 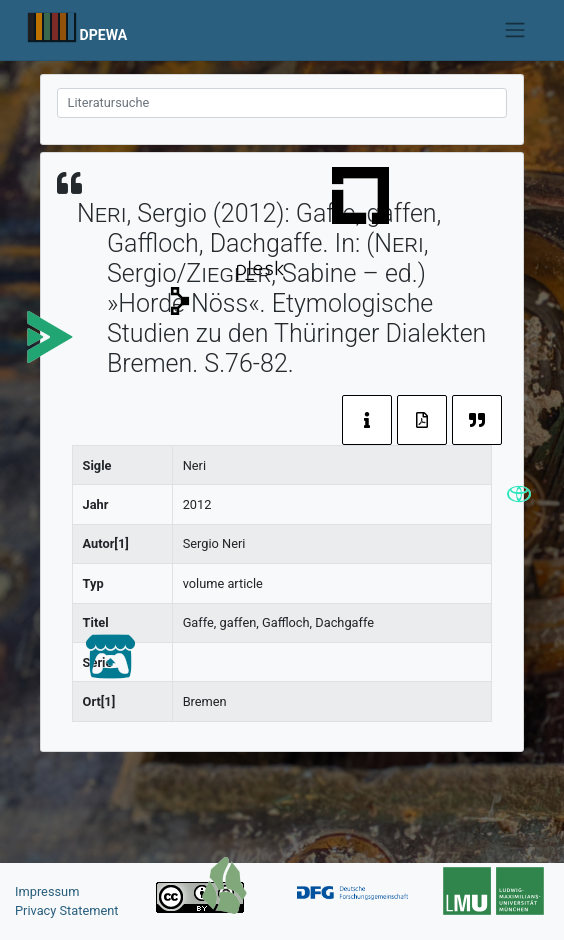 What do you see at coordinates (50, 337) in the screenshot?
I see `open the LibreTube app` at bounding box center [50, 337].